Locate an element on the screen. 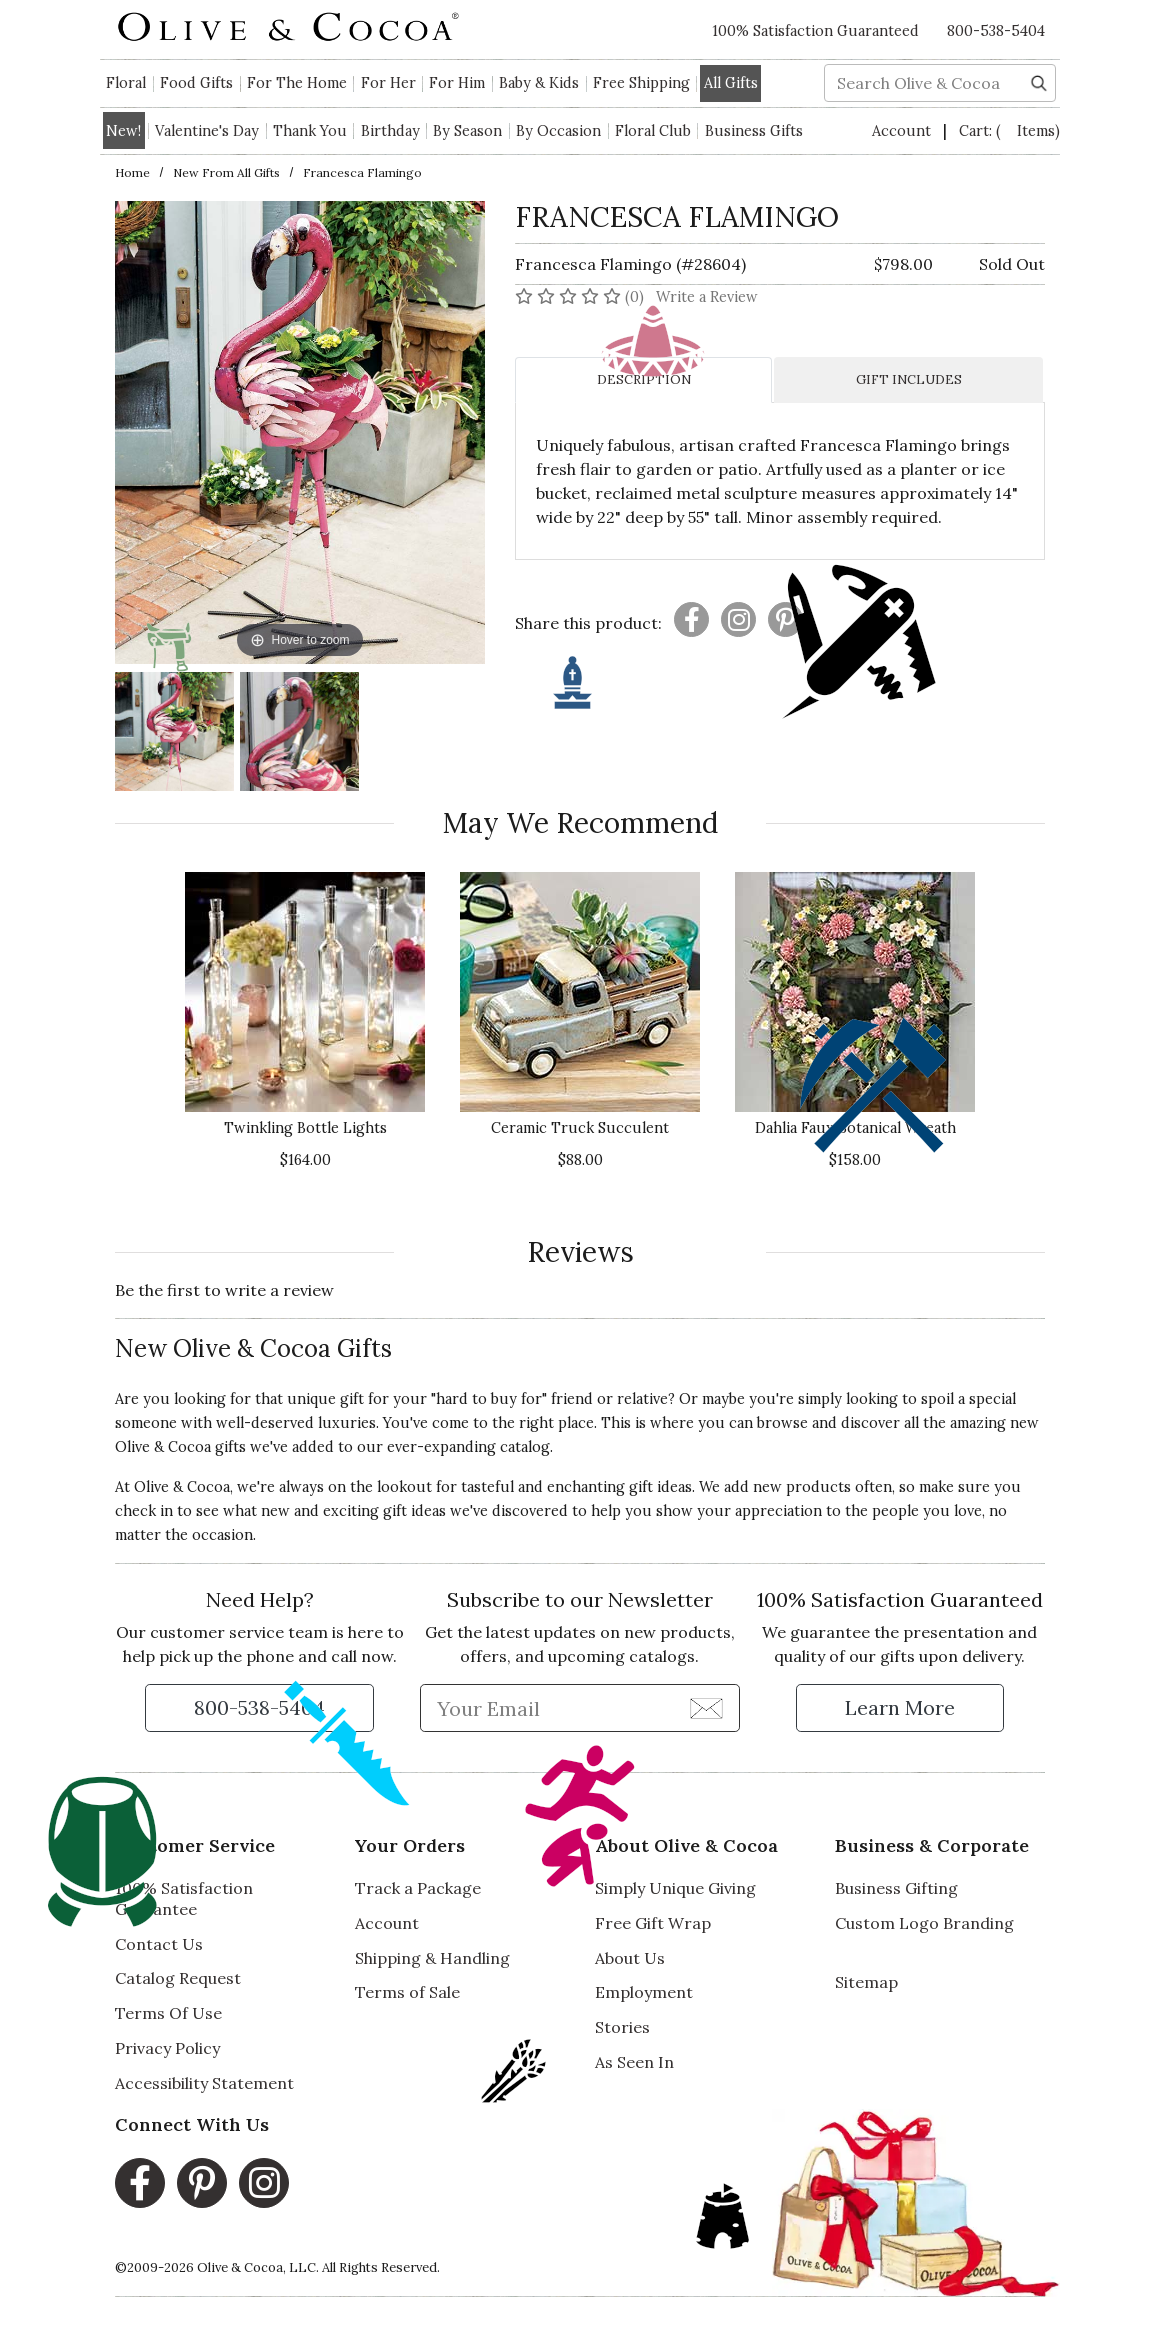 This screenshot has height=2329, width=1160. access beach or sandbox game mode is located at coordinates (722, 2215).